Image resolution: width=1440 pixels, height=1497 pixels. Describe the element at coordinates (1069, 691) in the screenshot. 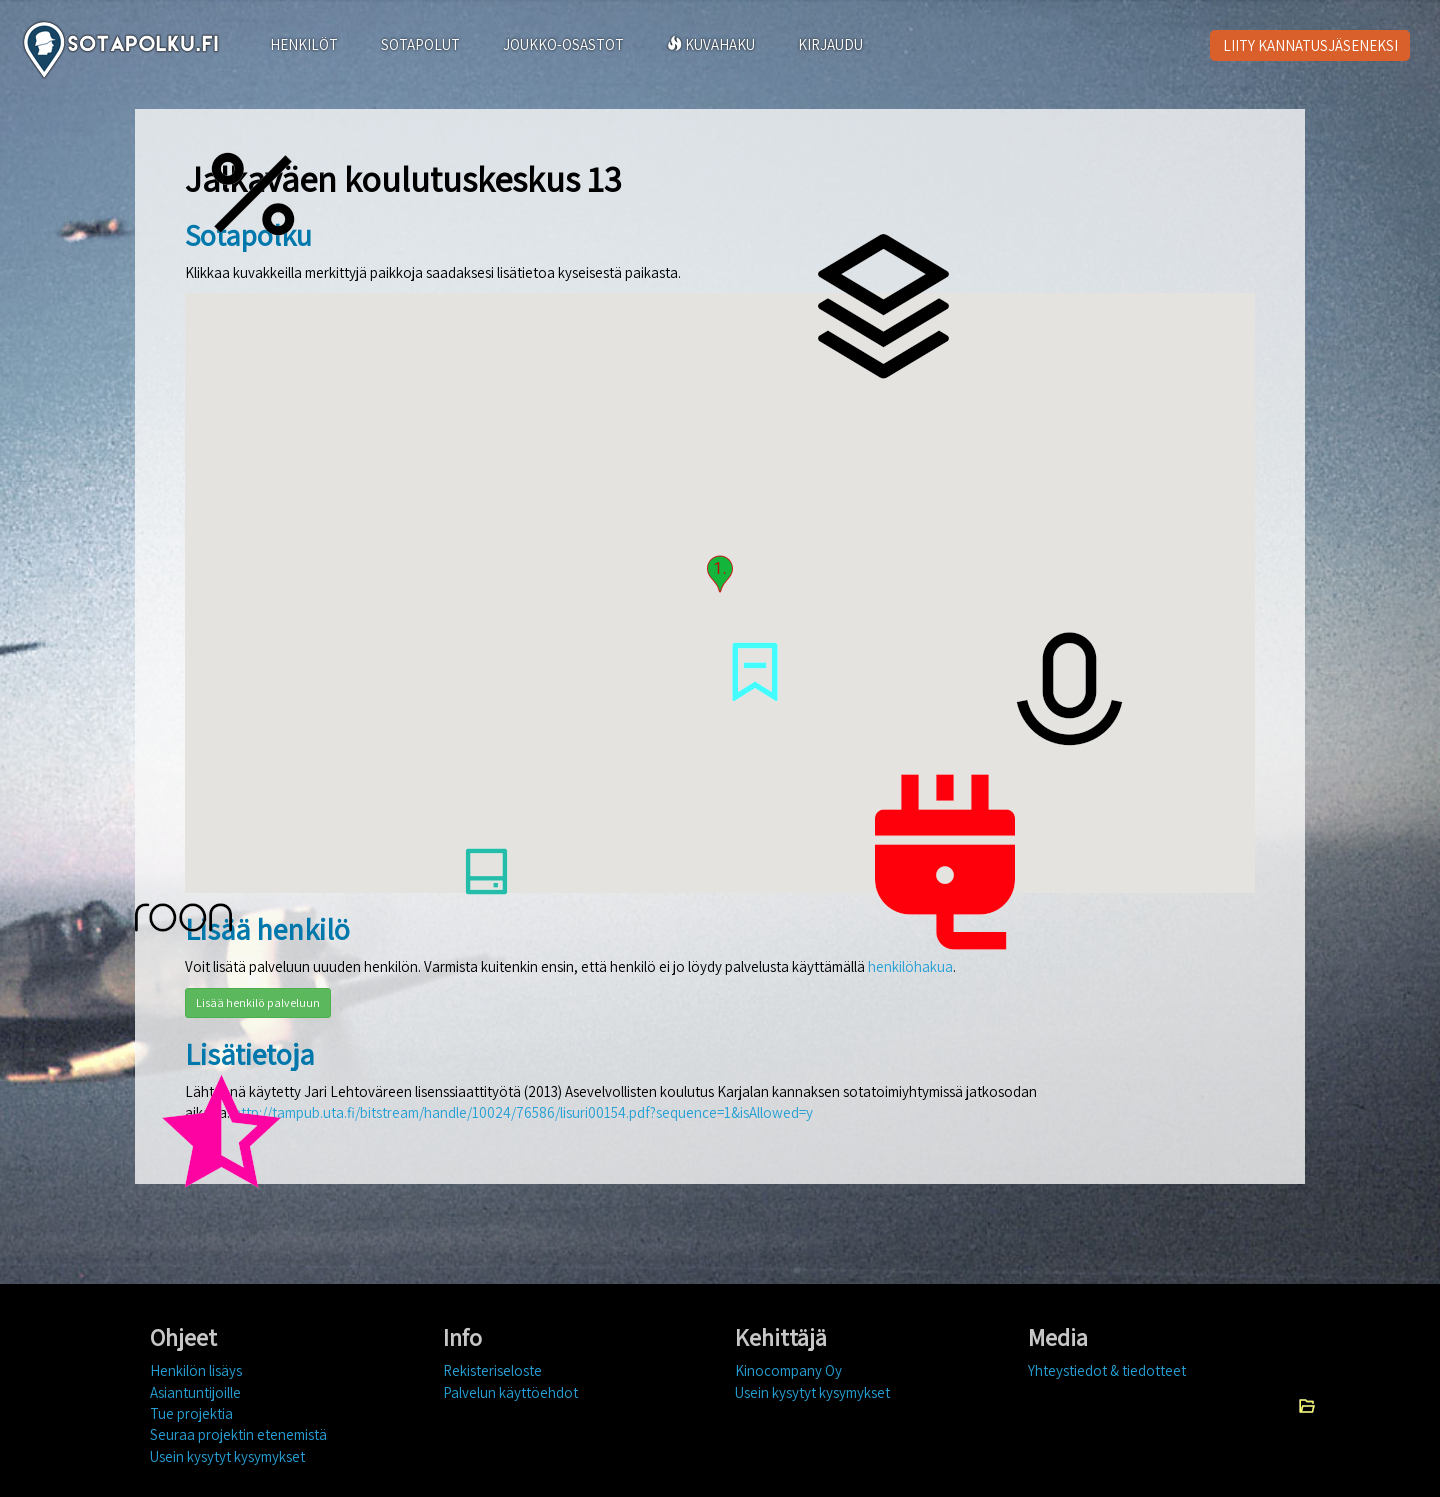

I see `tap to start voice recording` at that location.